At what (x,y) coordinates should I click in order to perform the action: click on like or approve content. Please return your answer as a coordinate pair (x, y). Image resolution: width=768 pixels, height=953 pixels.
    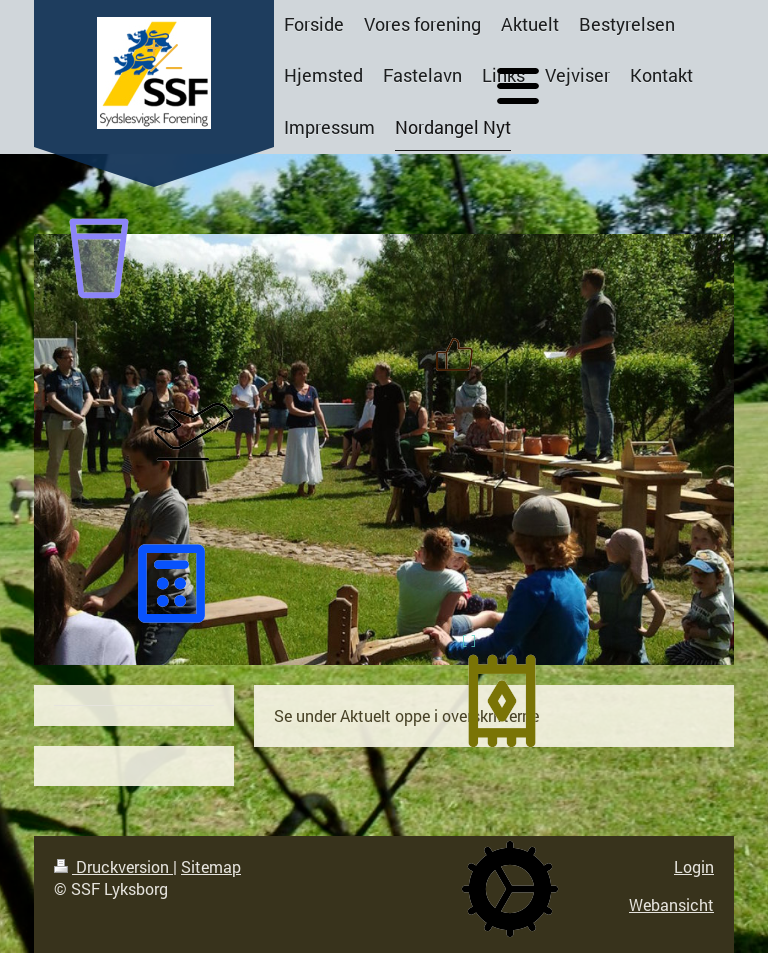
    Looking at the image, I should click on (454, 356).